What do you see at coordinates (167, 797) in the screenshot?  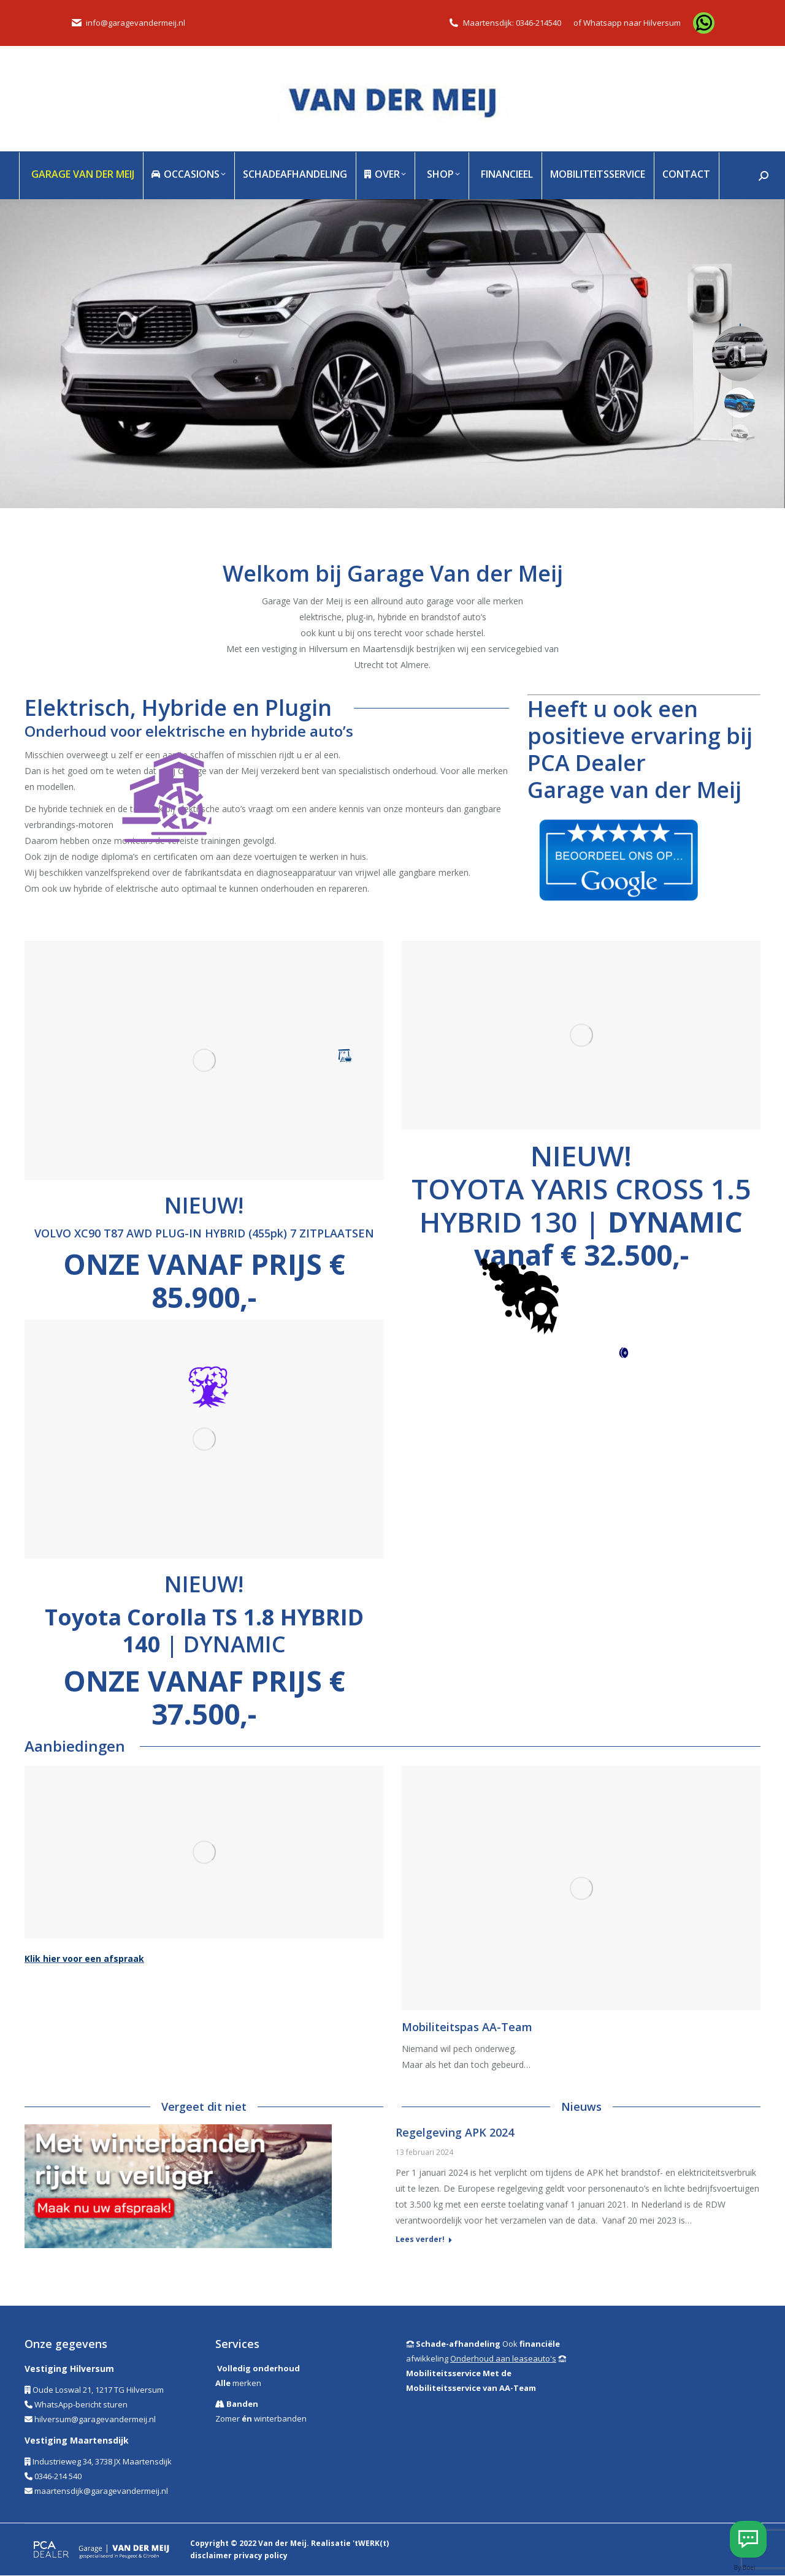 I see `access water mill building or production facility` at bounding box center [167, 797].